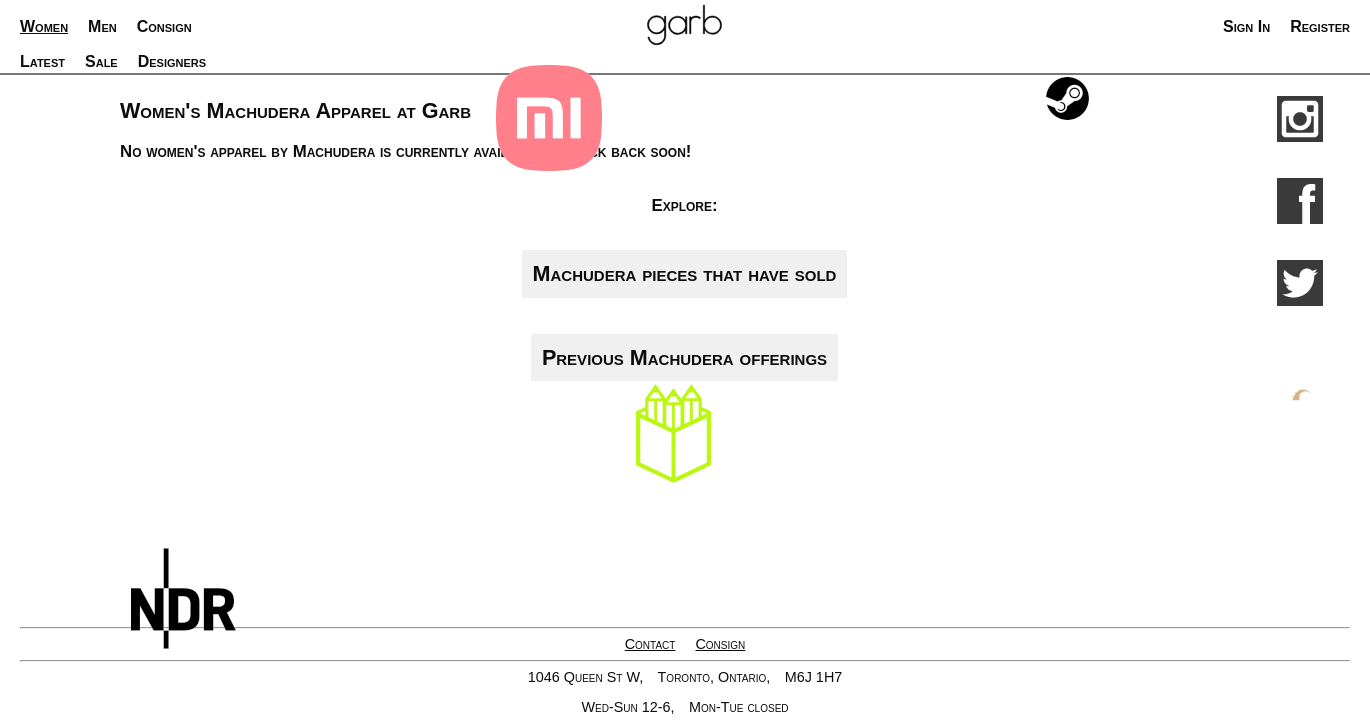 This screenshot has height=720, width=1370. What do you see at coordinates (549, 118) in the screenshot?
I see `xiaomi brand logo` at bounding box center [549, 118].